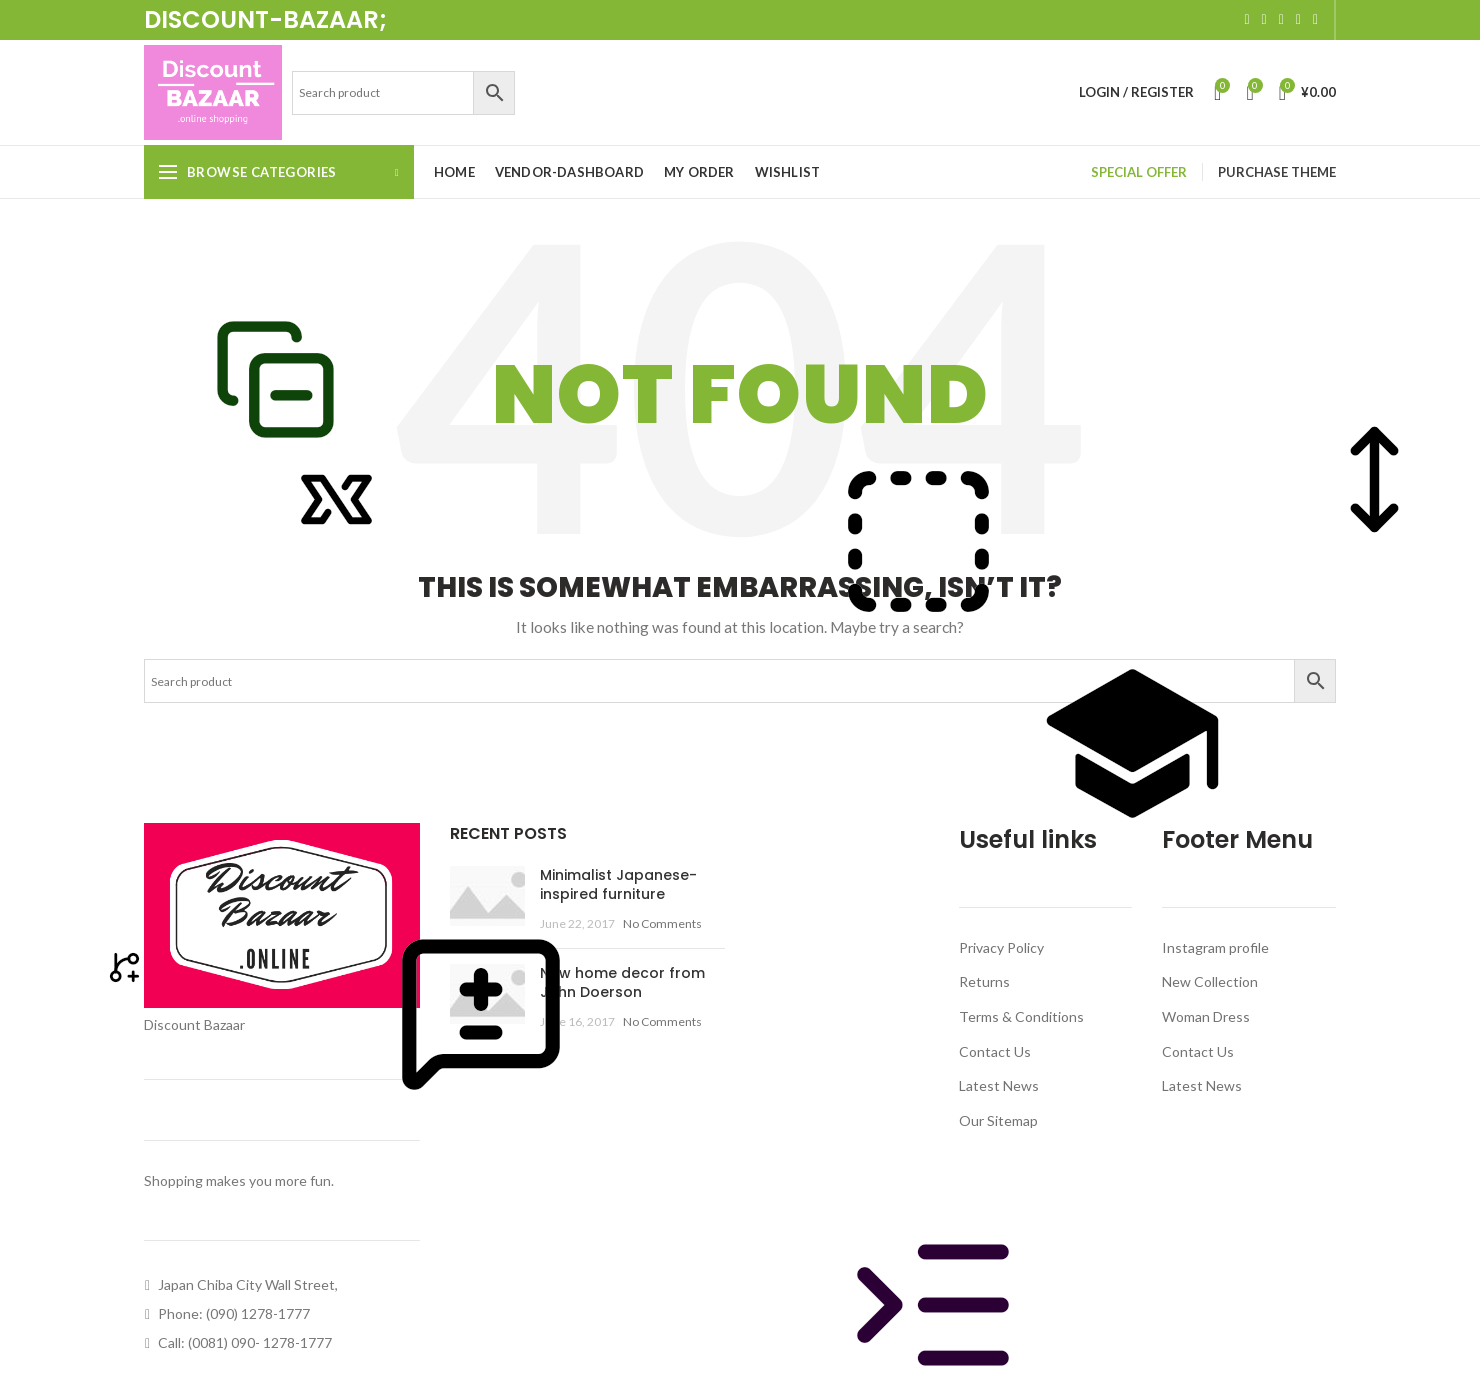  What do you see at coordinates (933, 1305) in the screenshot?
I see `increase list indentation` at bounding box center [933, 1305].